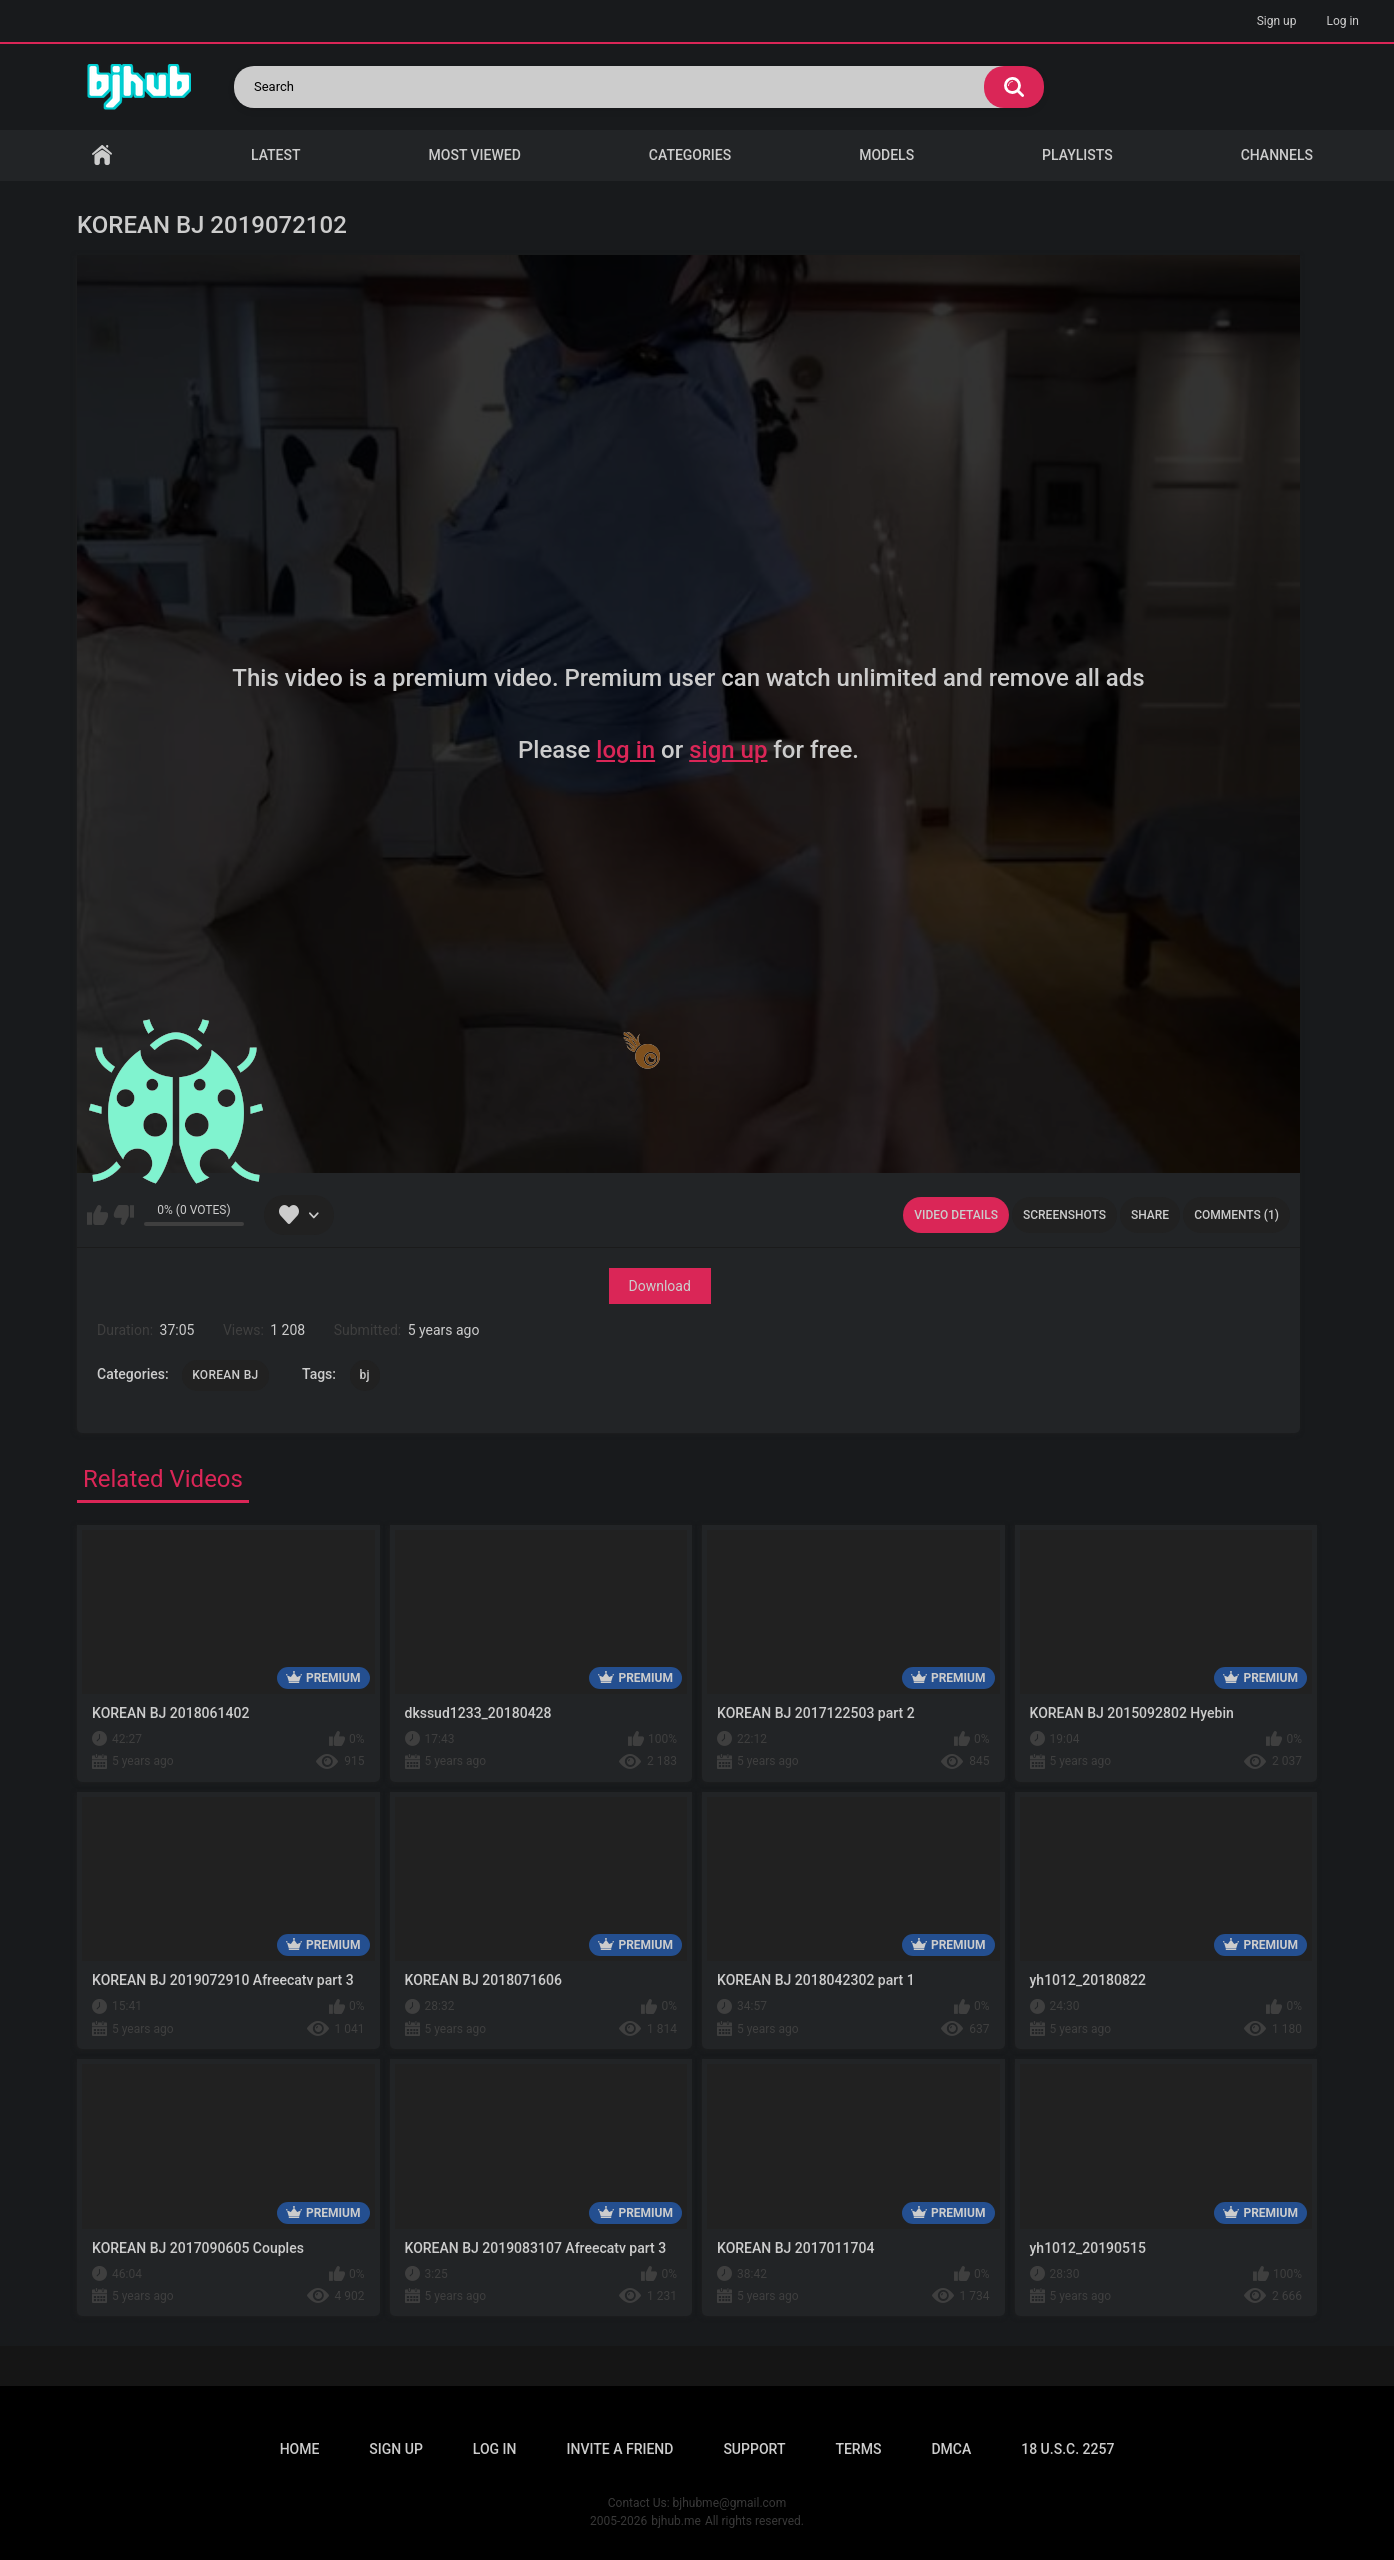  Describe the element at coordinates (641, 1050) in the screenshot. I see `indicates a status effect like curse or blindness in a game` at that location.